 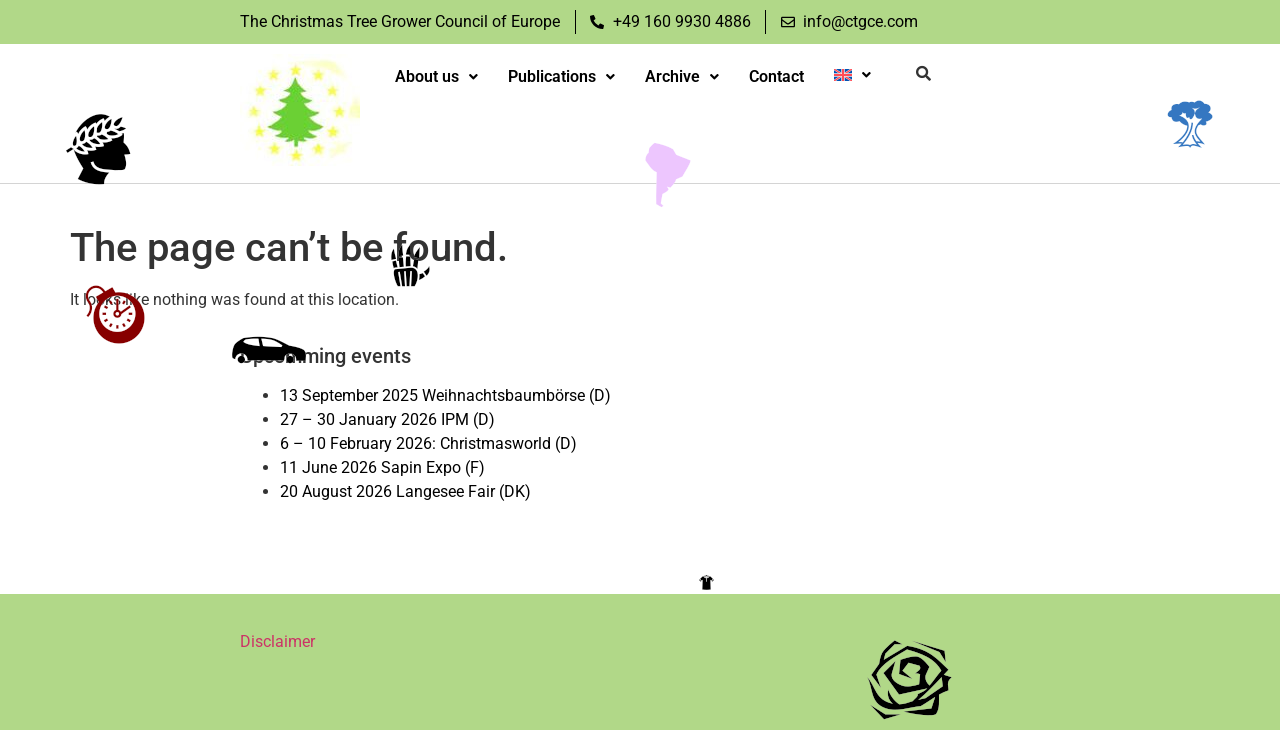 What do you see at coordinates (115, 314) in the screenshot?
I see `indicates a timed event or countdown` at bounding box center [115, 314].